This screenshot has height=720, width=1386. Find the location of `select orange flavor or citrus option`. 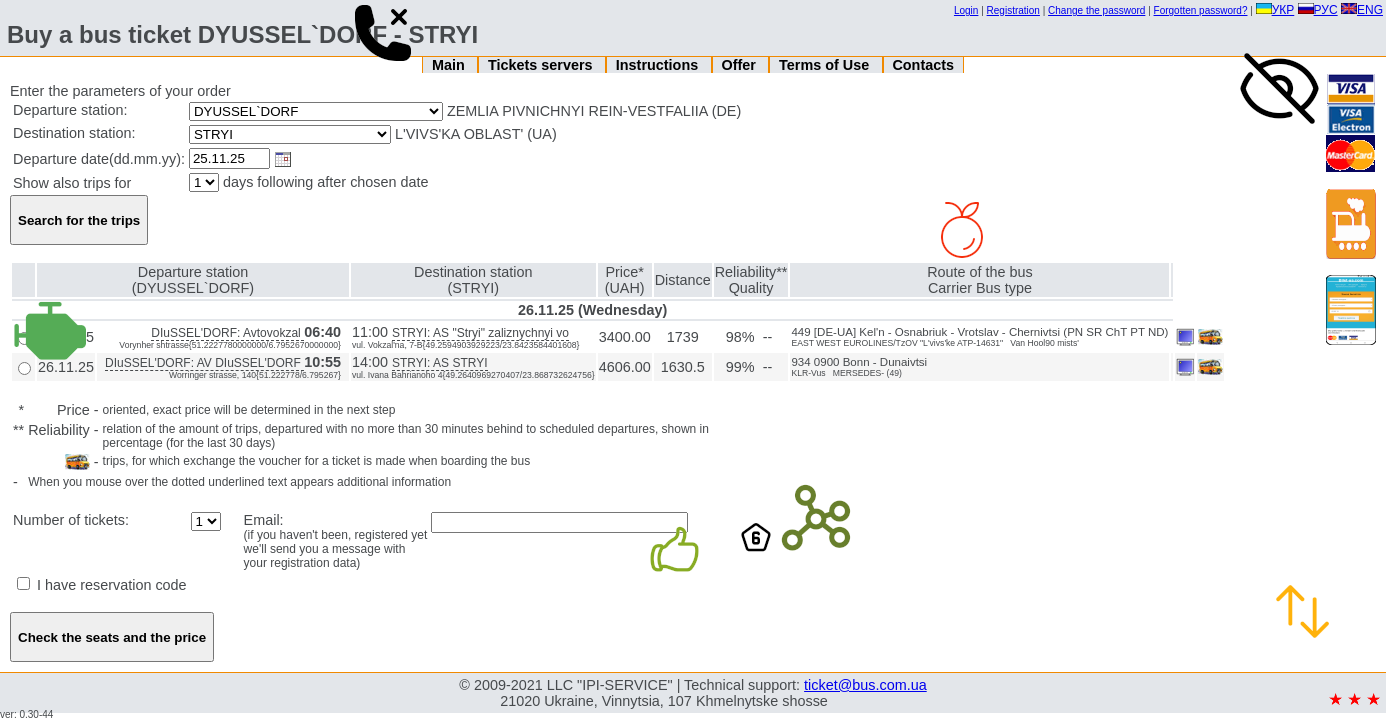

select orange flavor or citrus option is located at coordinates (962, 231).